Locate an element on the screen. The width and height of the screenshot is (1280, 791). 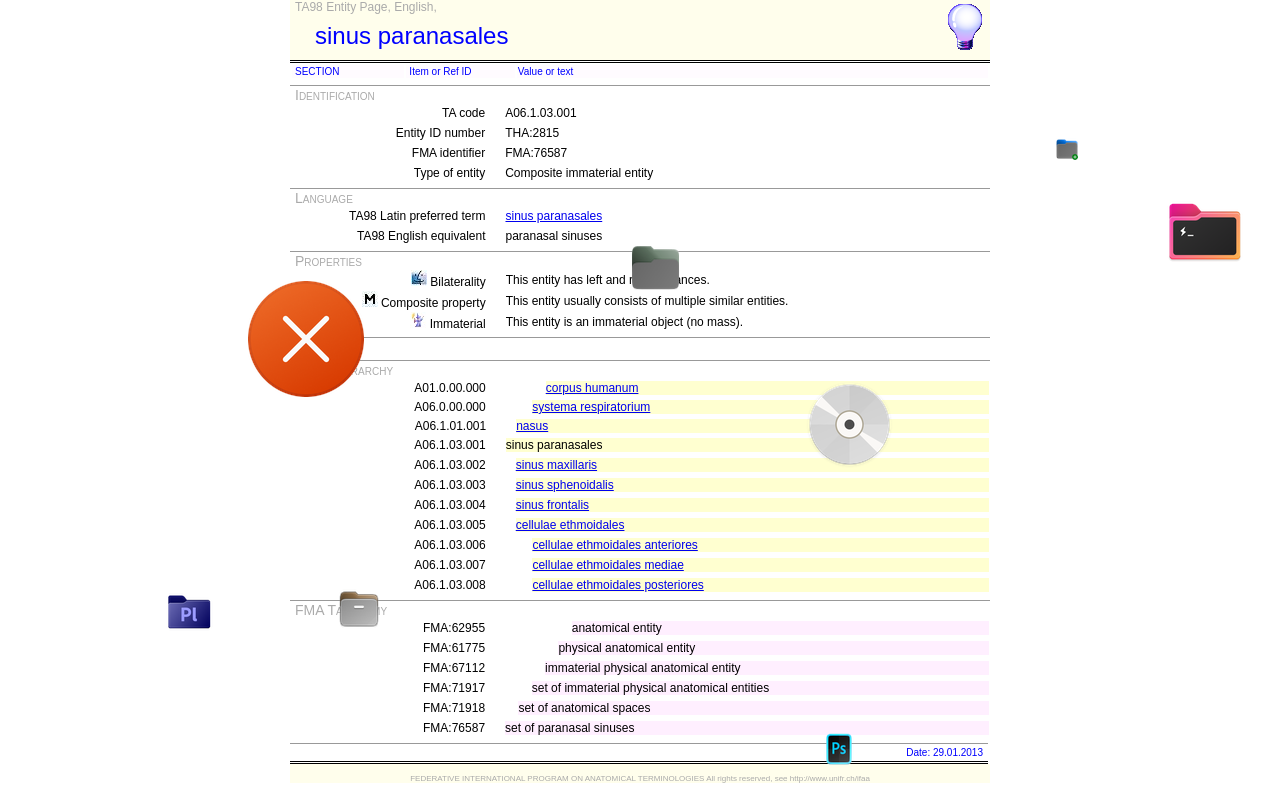
create a new folder is located at coordinates (1067, 149).